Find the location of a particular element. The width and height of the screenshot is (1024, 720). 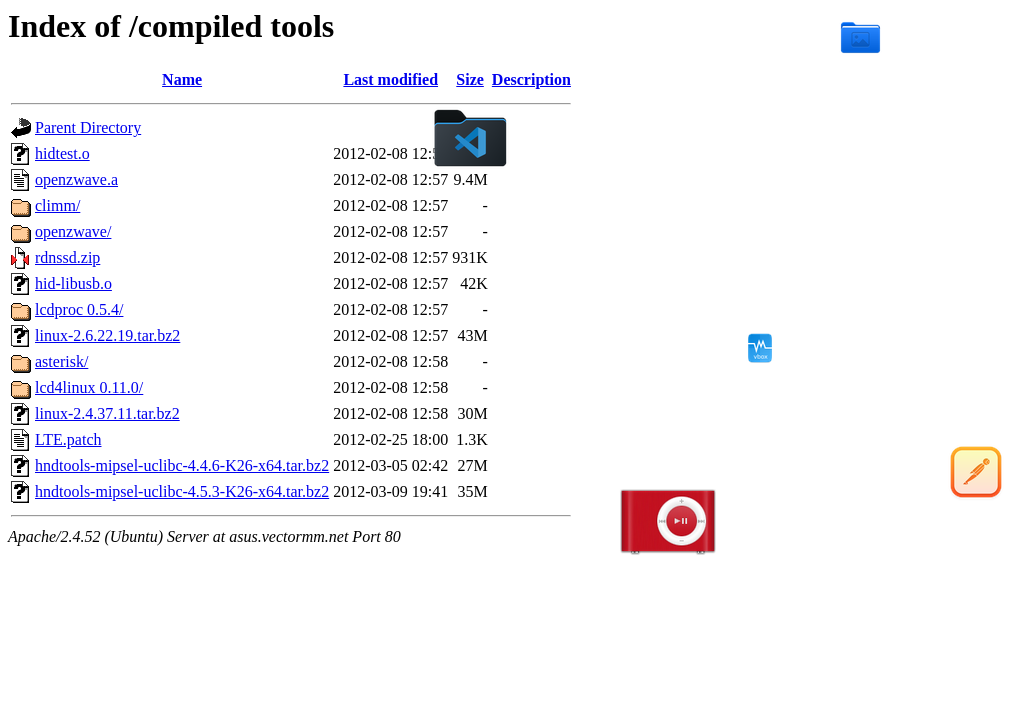

open Postman API development app is located at coordinates (976, 472).